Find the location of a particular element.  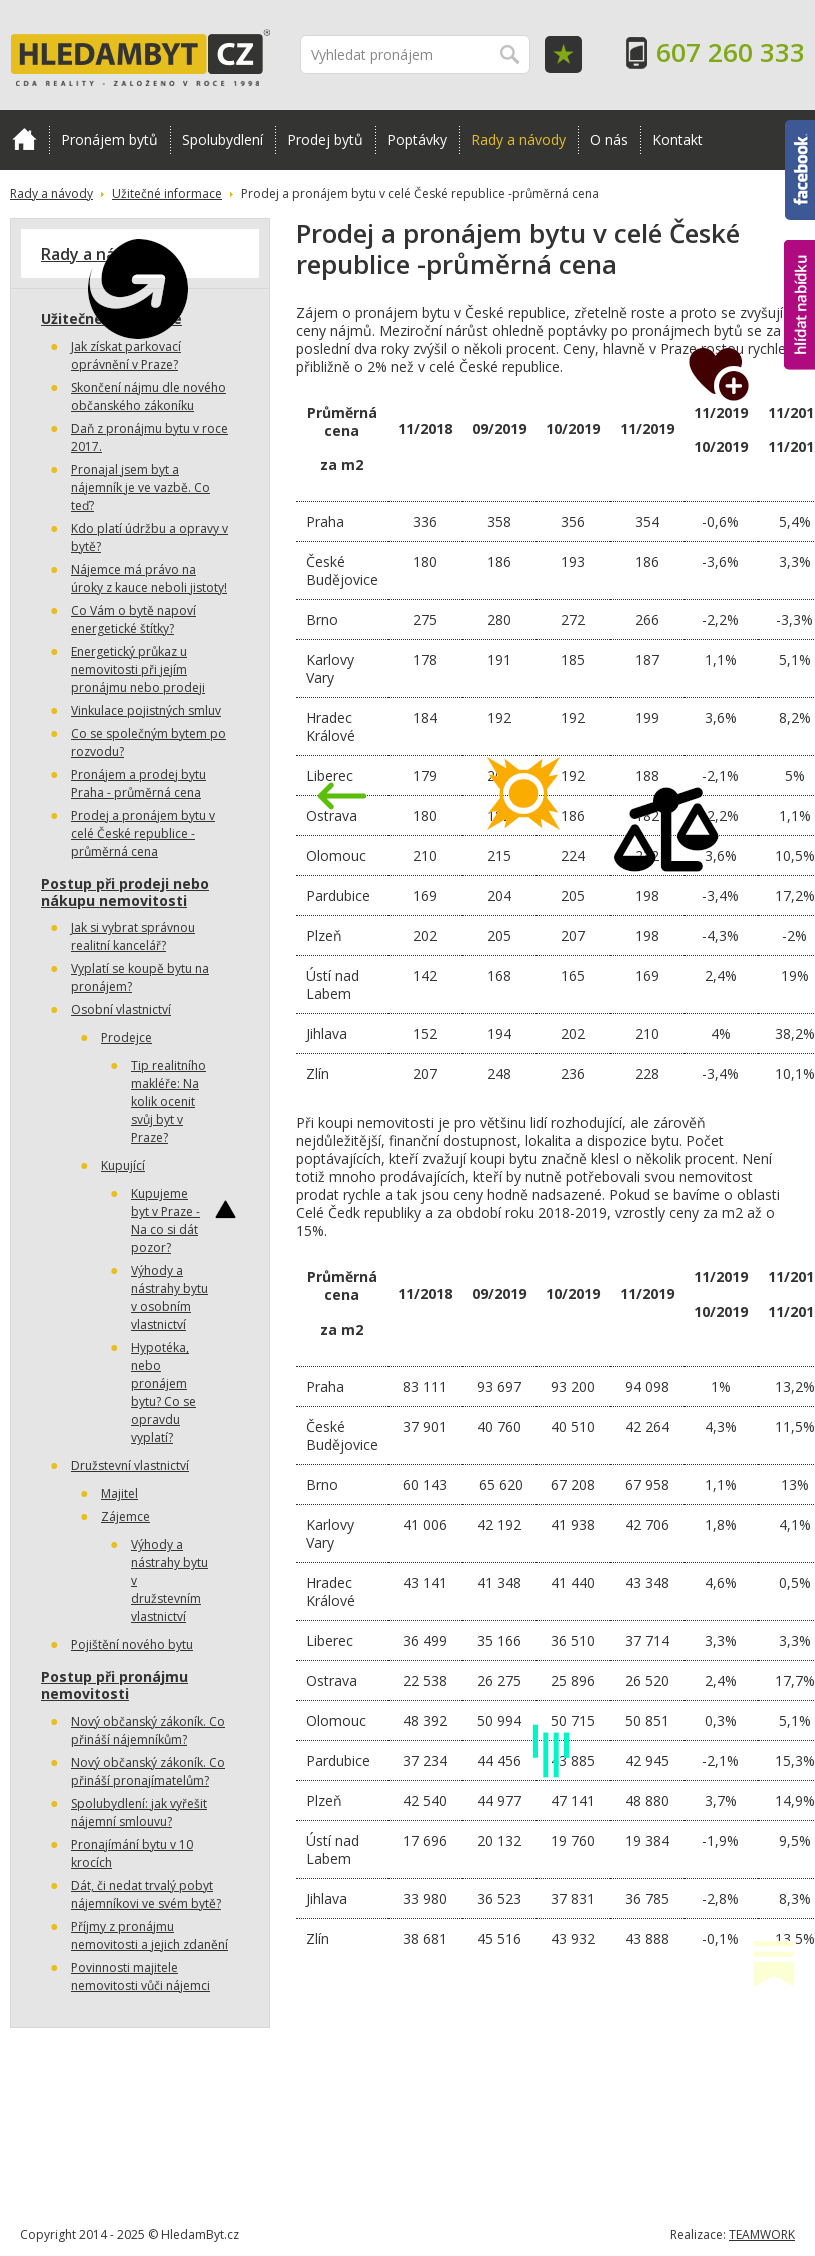

go back to the previous page is located at coordinates (342, 796).